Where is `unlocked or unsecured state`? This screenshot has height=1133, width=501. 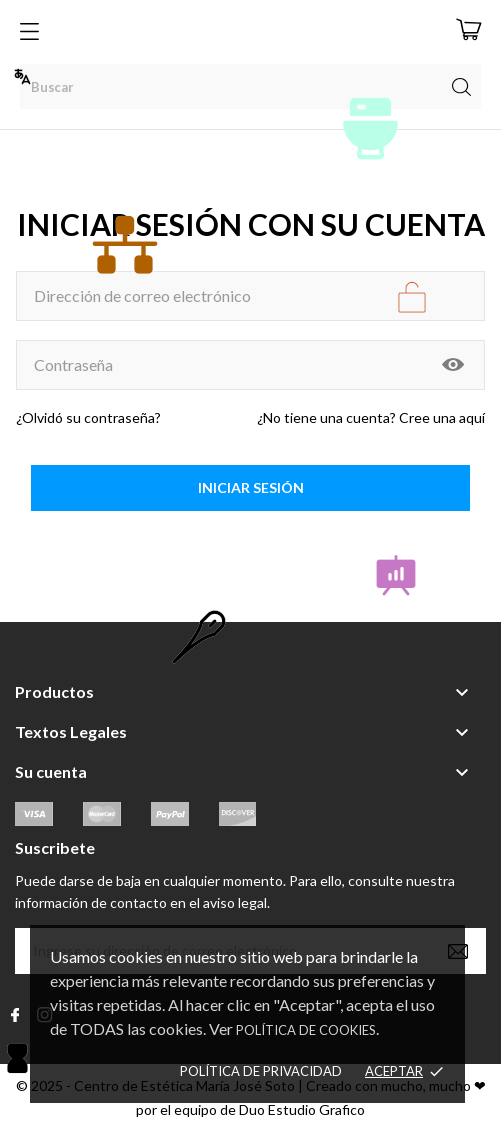 unlocked or unsecured state is located at coordinates (412, 299).